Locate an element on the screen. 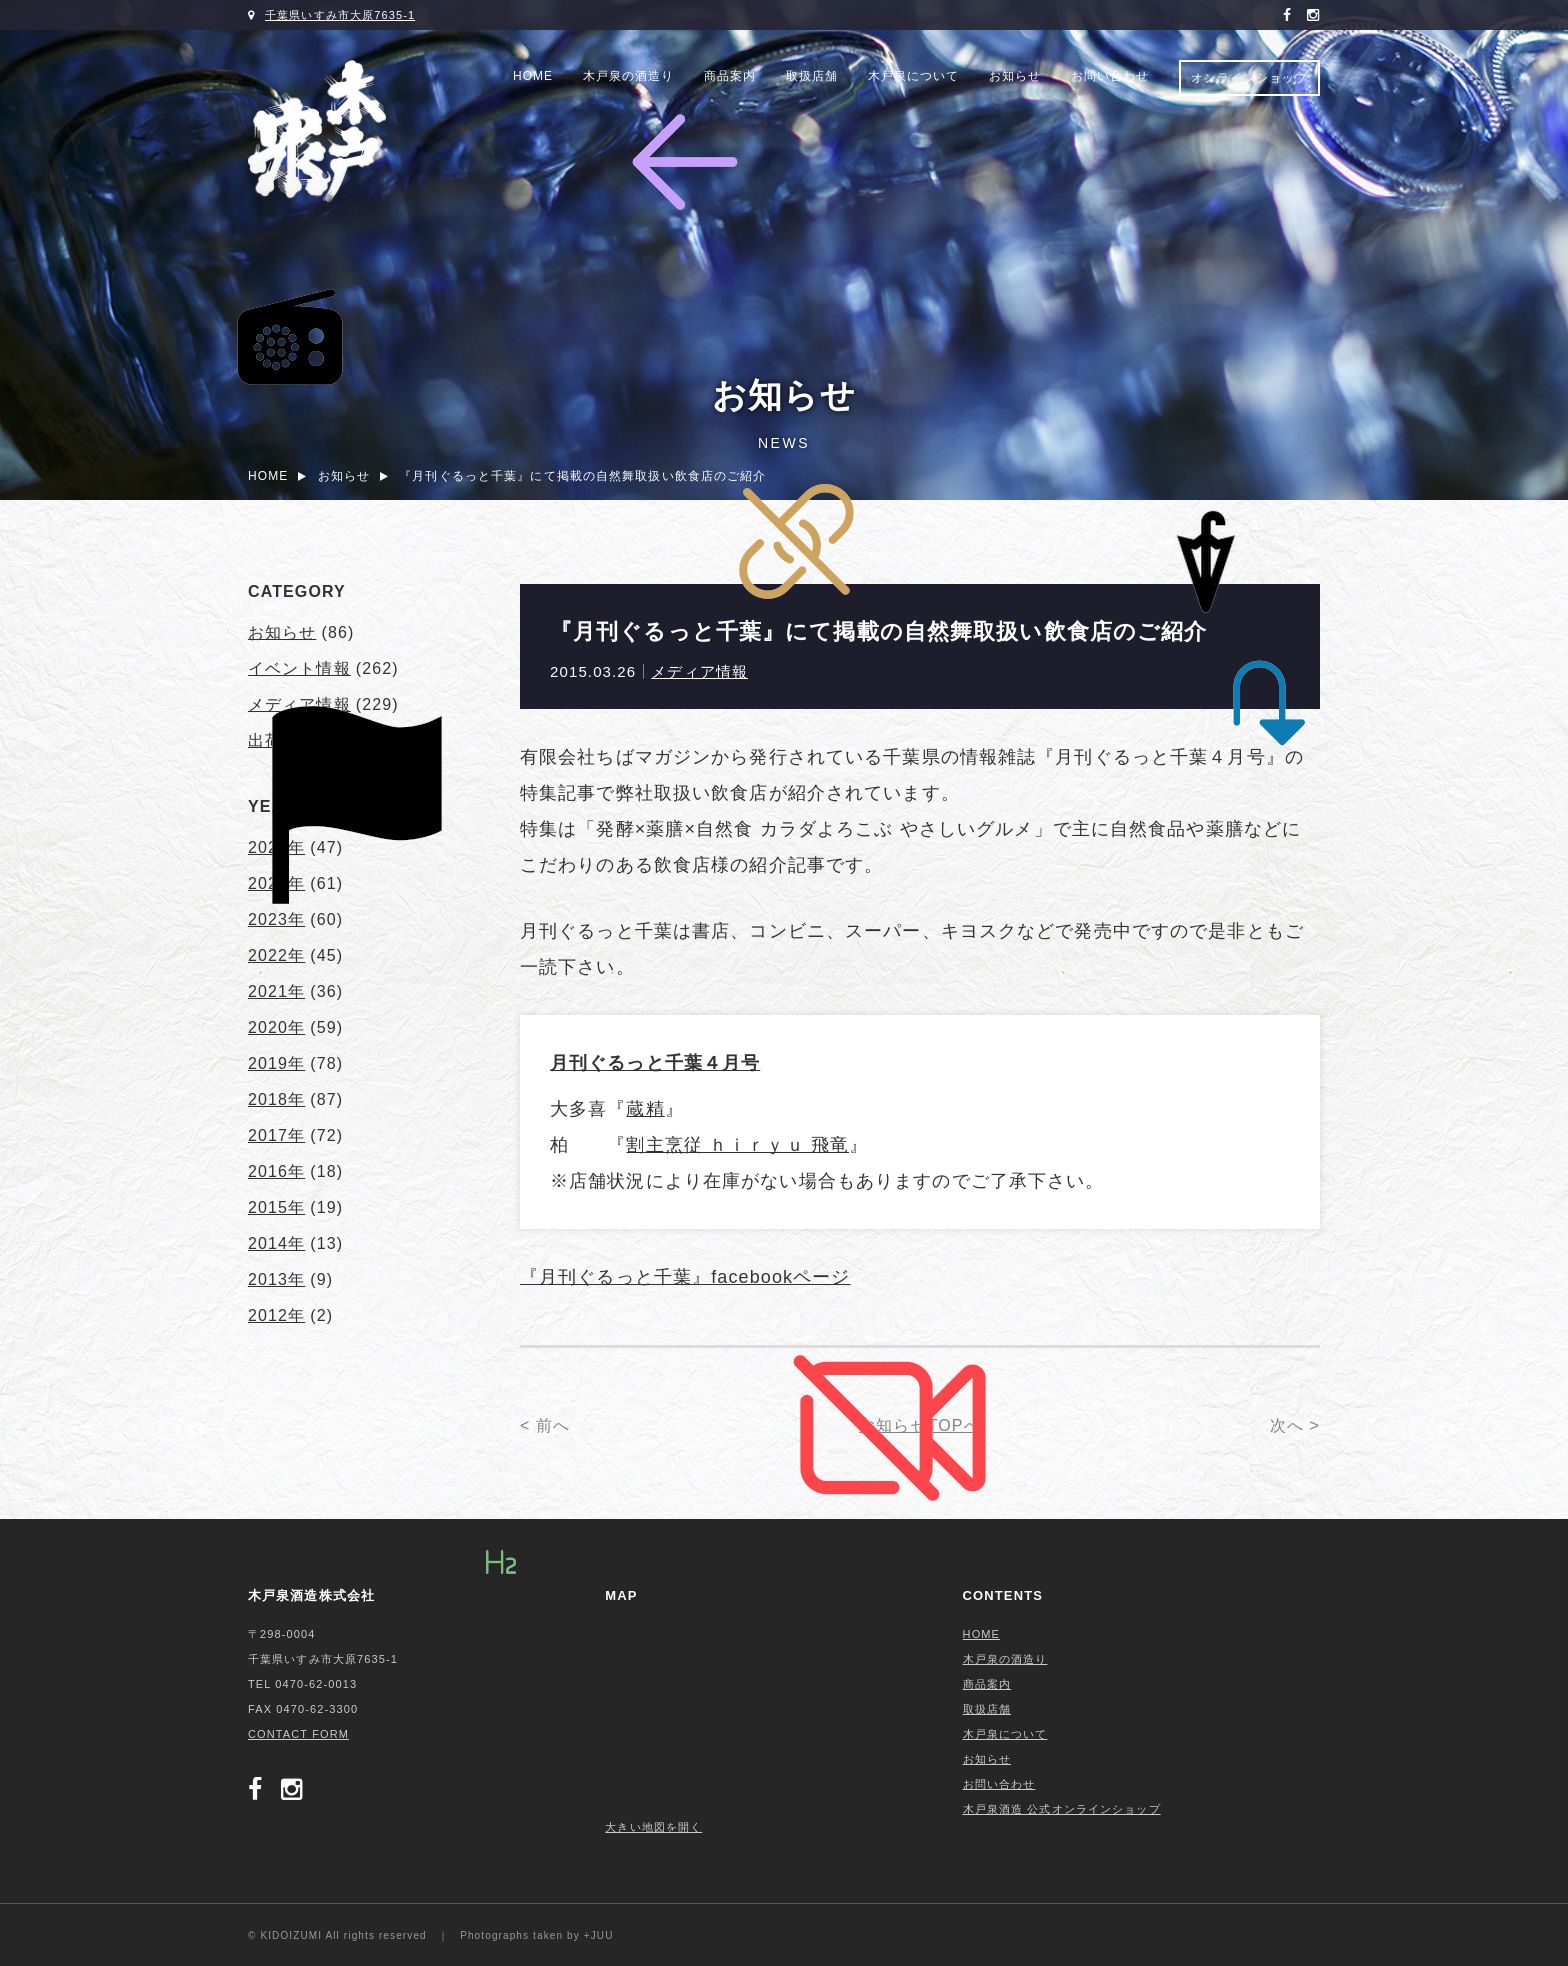 Image resolution: width=1568 pixels, height=1966 pixels. flag or mark an item for follow-up is located at coordinates (357, 805).